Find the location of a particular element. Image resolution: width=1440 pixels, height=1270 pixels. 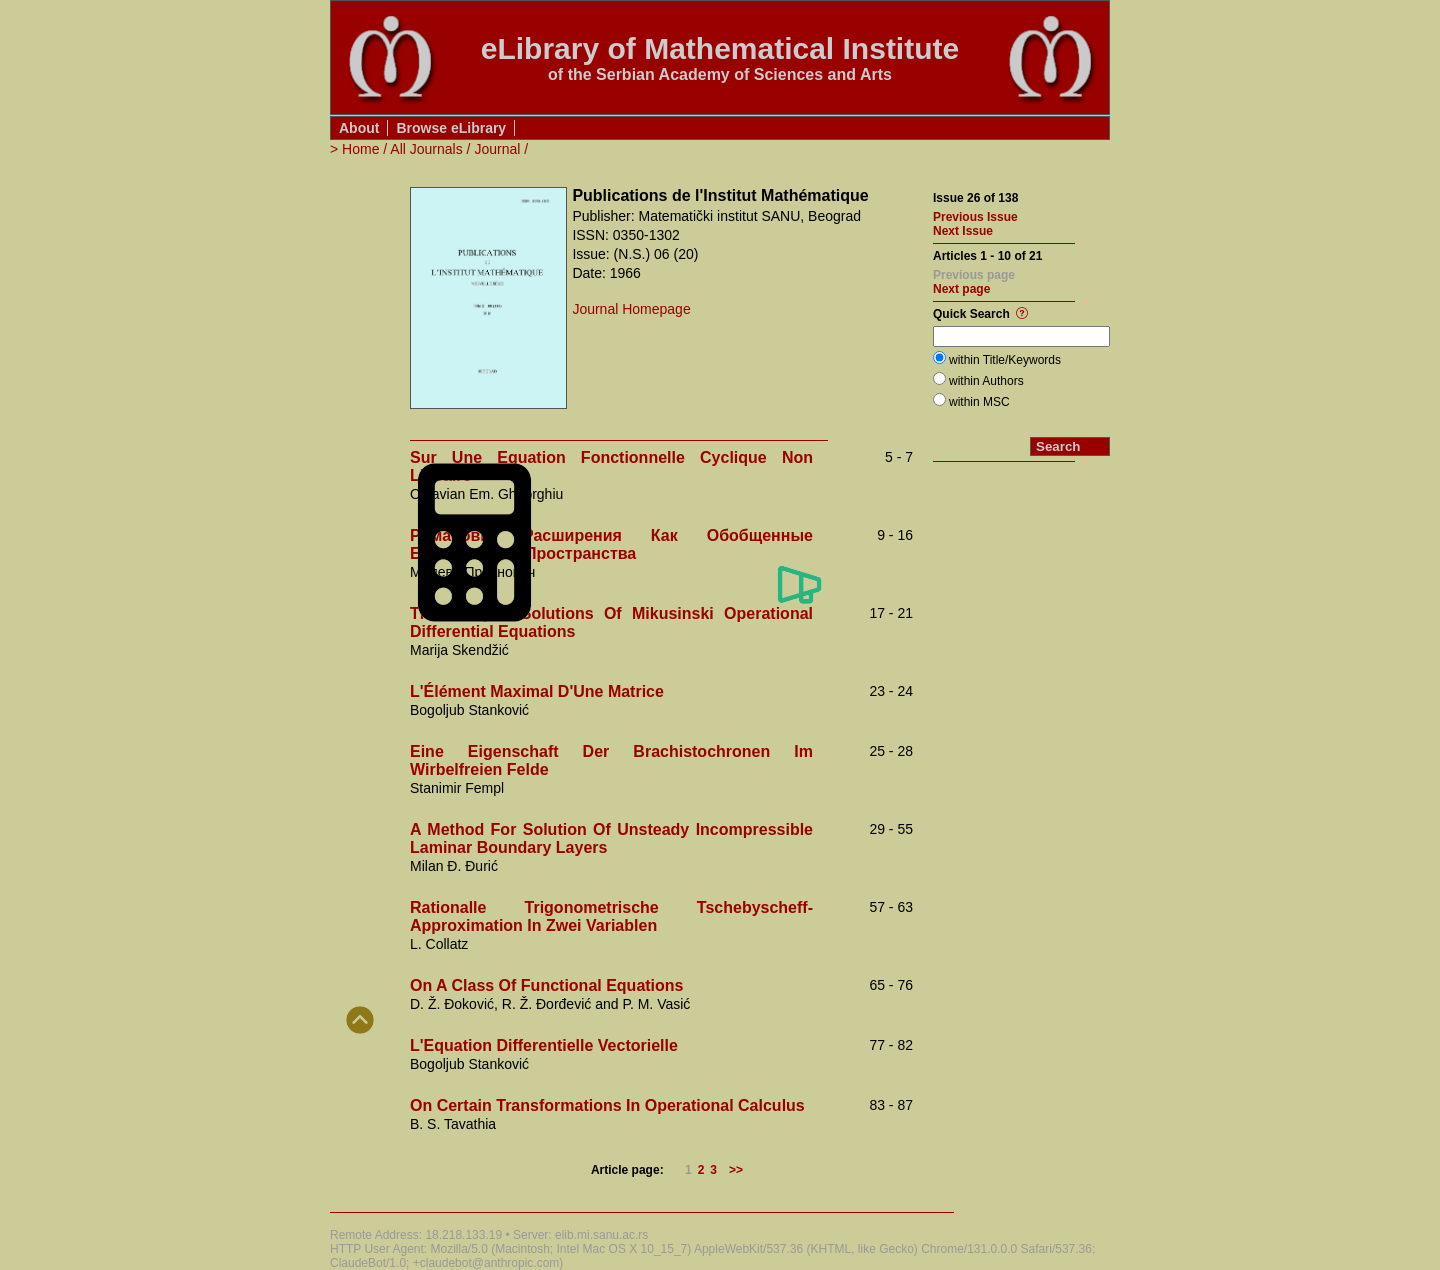

make an announcement or broadcast is located at coordinates (798, 586).